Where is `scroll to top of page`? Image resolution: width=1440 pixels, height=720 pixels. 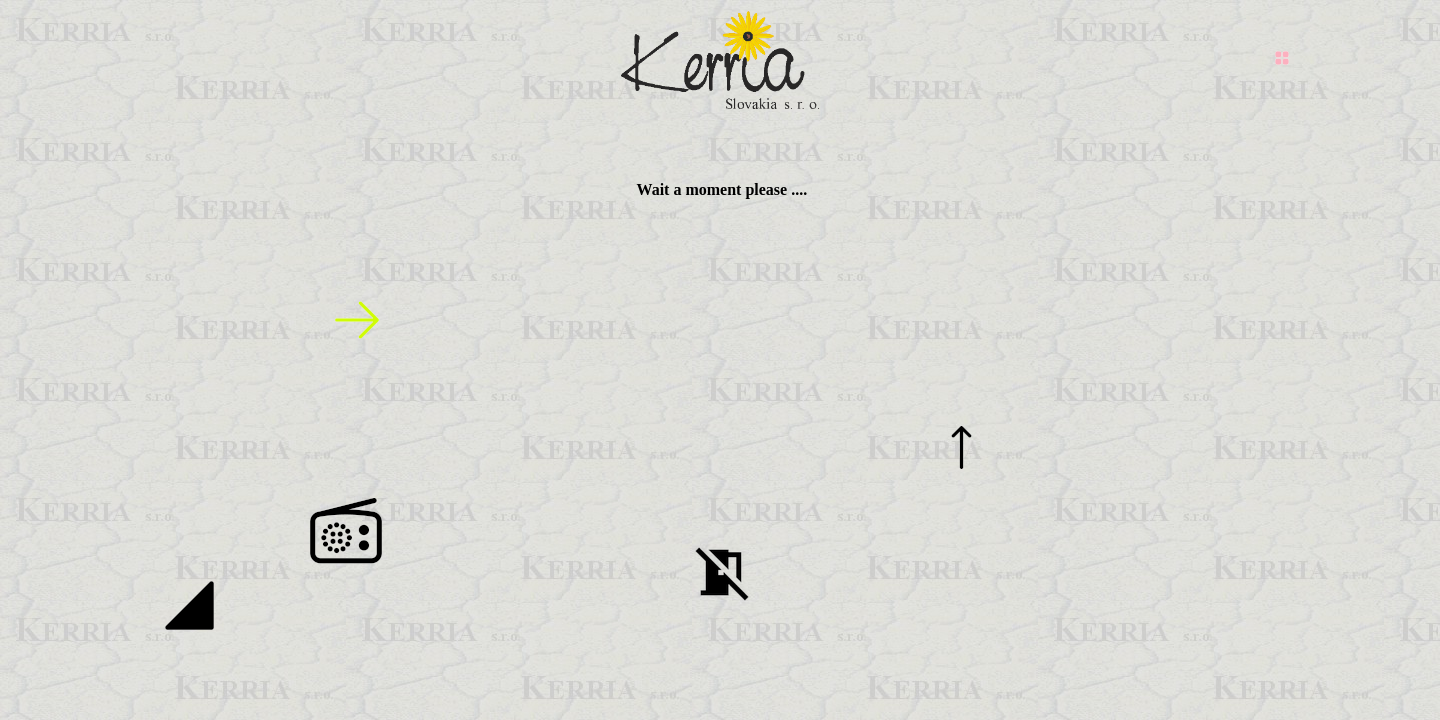
scroll to top of page is located at coordinates (961, 447).